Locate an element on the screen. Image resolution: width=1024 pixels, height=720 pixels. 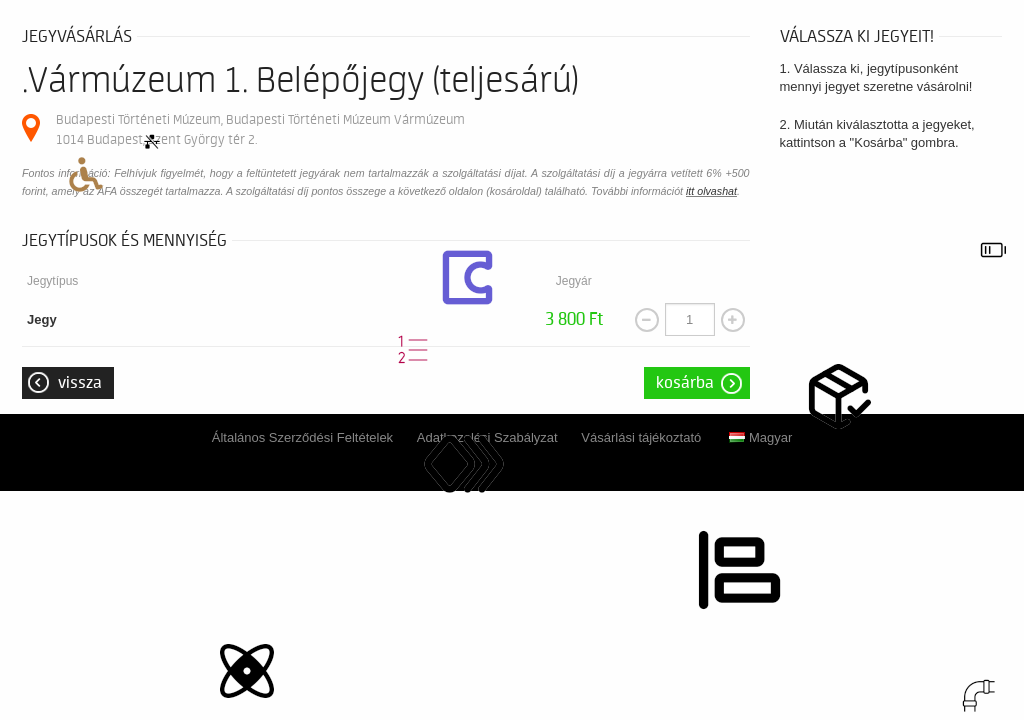
plumbing or pipeline connection indicator is located at coordinates (977, 694).